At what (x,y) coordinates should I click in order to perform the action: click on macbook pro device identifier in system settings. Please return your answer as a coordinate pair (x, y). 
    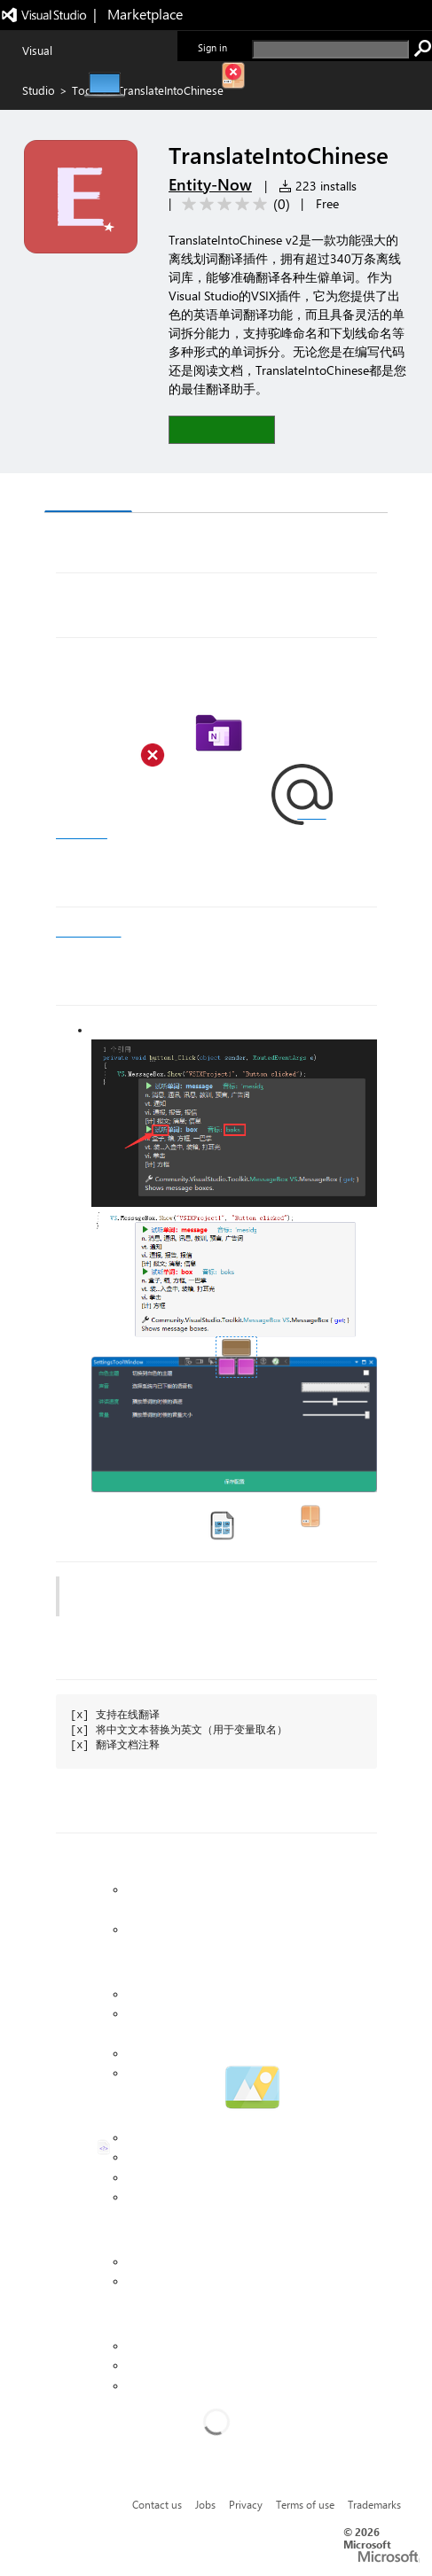
    Looking at the image, I should click on (105, 82).